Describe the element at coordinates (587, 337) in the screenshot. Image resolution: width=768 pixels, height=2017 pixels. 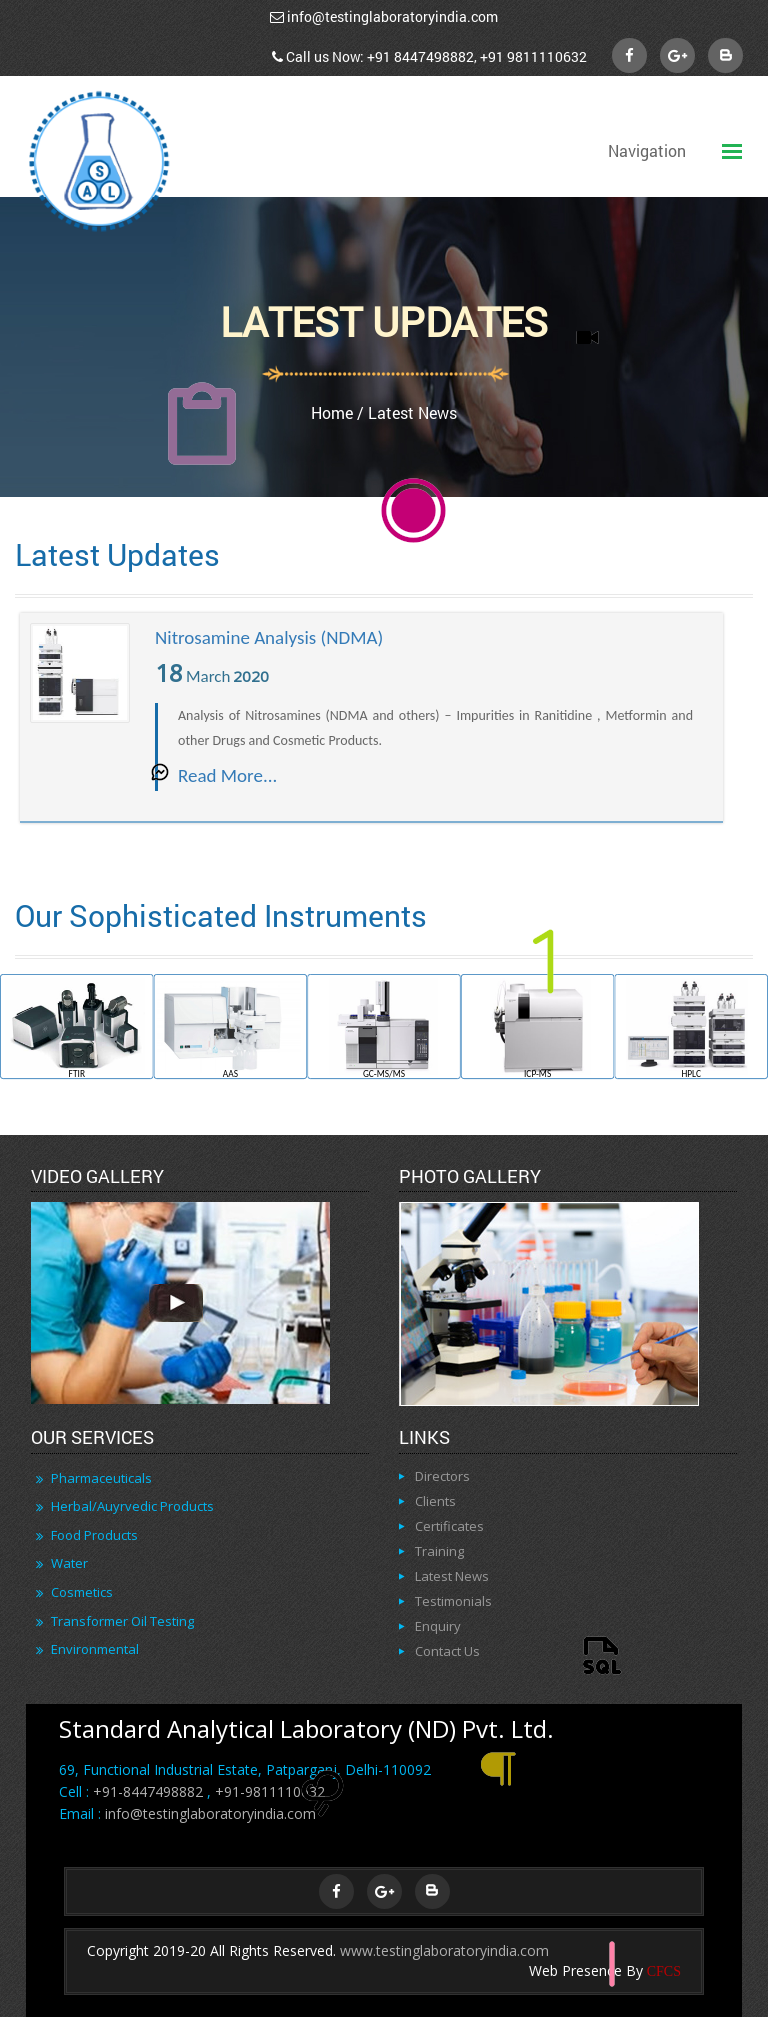
I see `start a video call` at that location.